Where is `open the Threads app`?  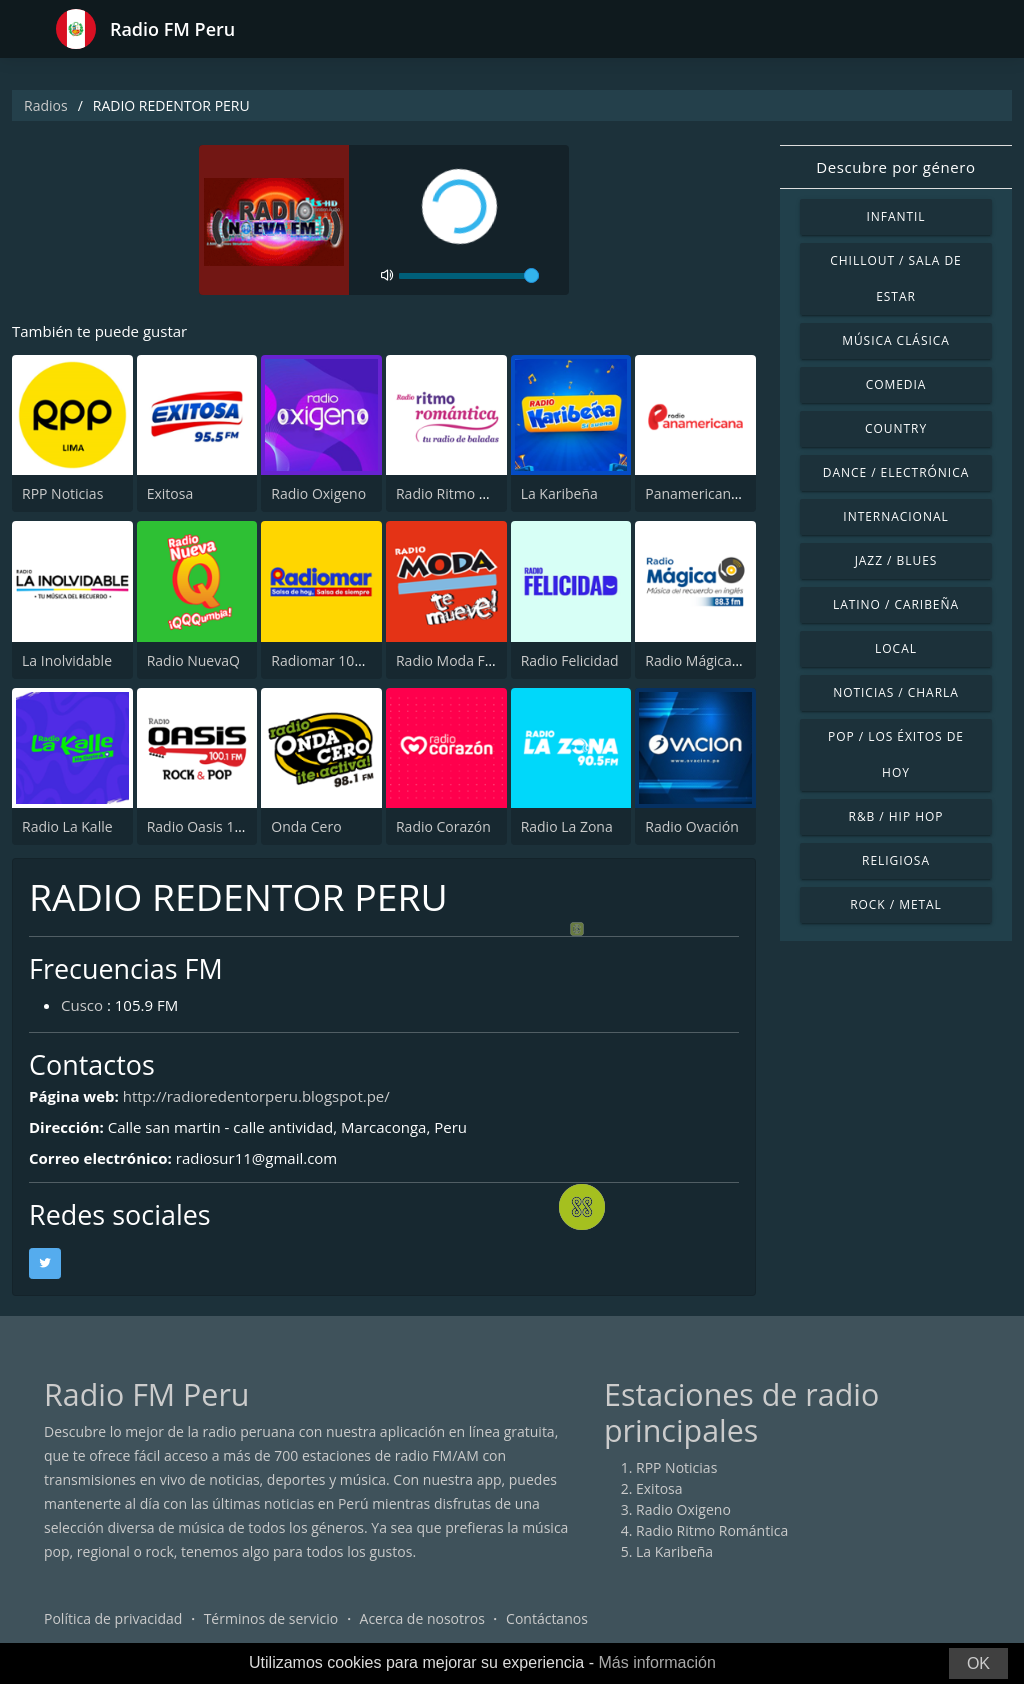
open the Threads app is located at coordinates (577, 929).